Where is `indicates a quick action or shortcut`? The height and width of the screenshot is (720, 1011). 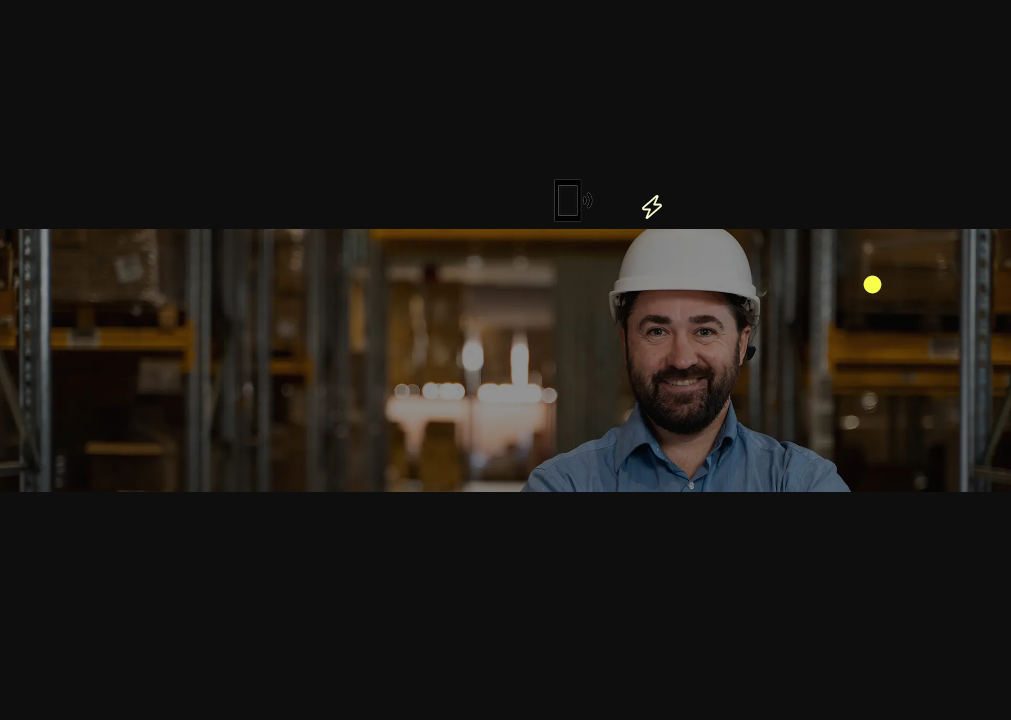 indicates a quick action or shortcut is located at coordinates (652, 207).